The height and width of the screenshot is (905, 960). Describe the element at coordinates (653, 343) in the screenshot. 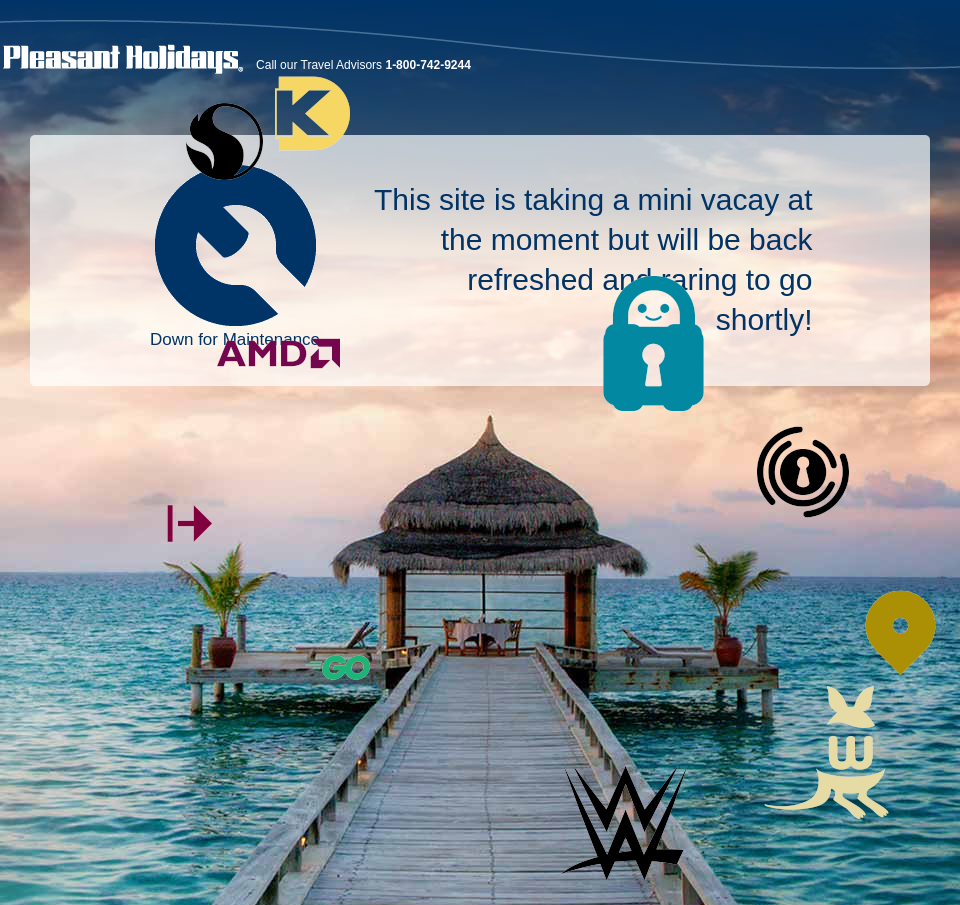

I see `open private internet access vpn app` at that location.